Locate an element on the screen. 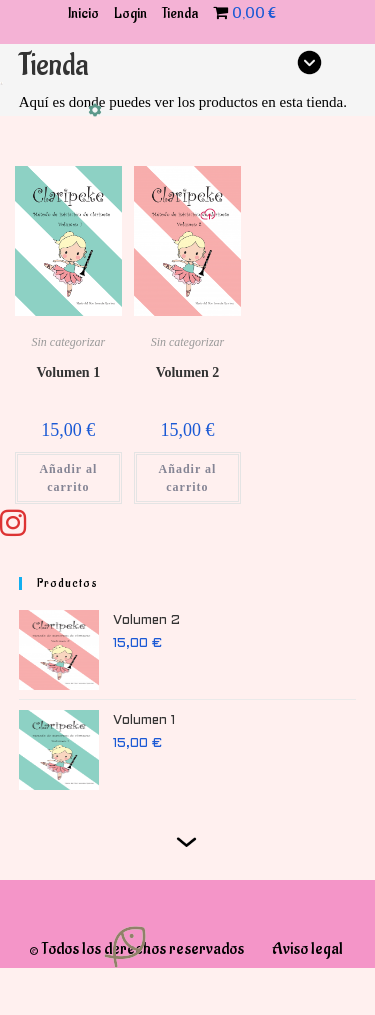 The image size is (375, 1015). expand dropdown menu or content is located at coordinates (186, 841).